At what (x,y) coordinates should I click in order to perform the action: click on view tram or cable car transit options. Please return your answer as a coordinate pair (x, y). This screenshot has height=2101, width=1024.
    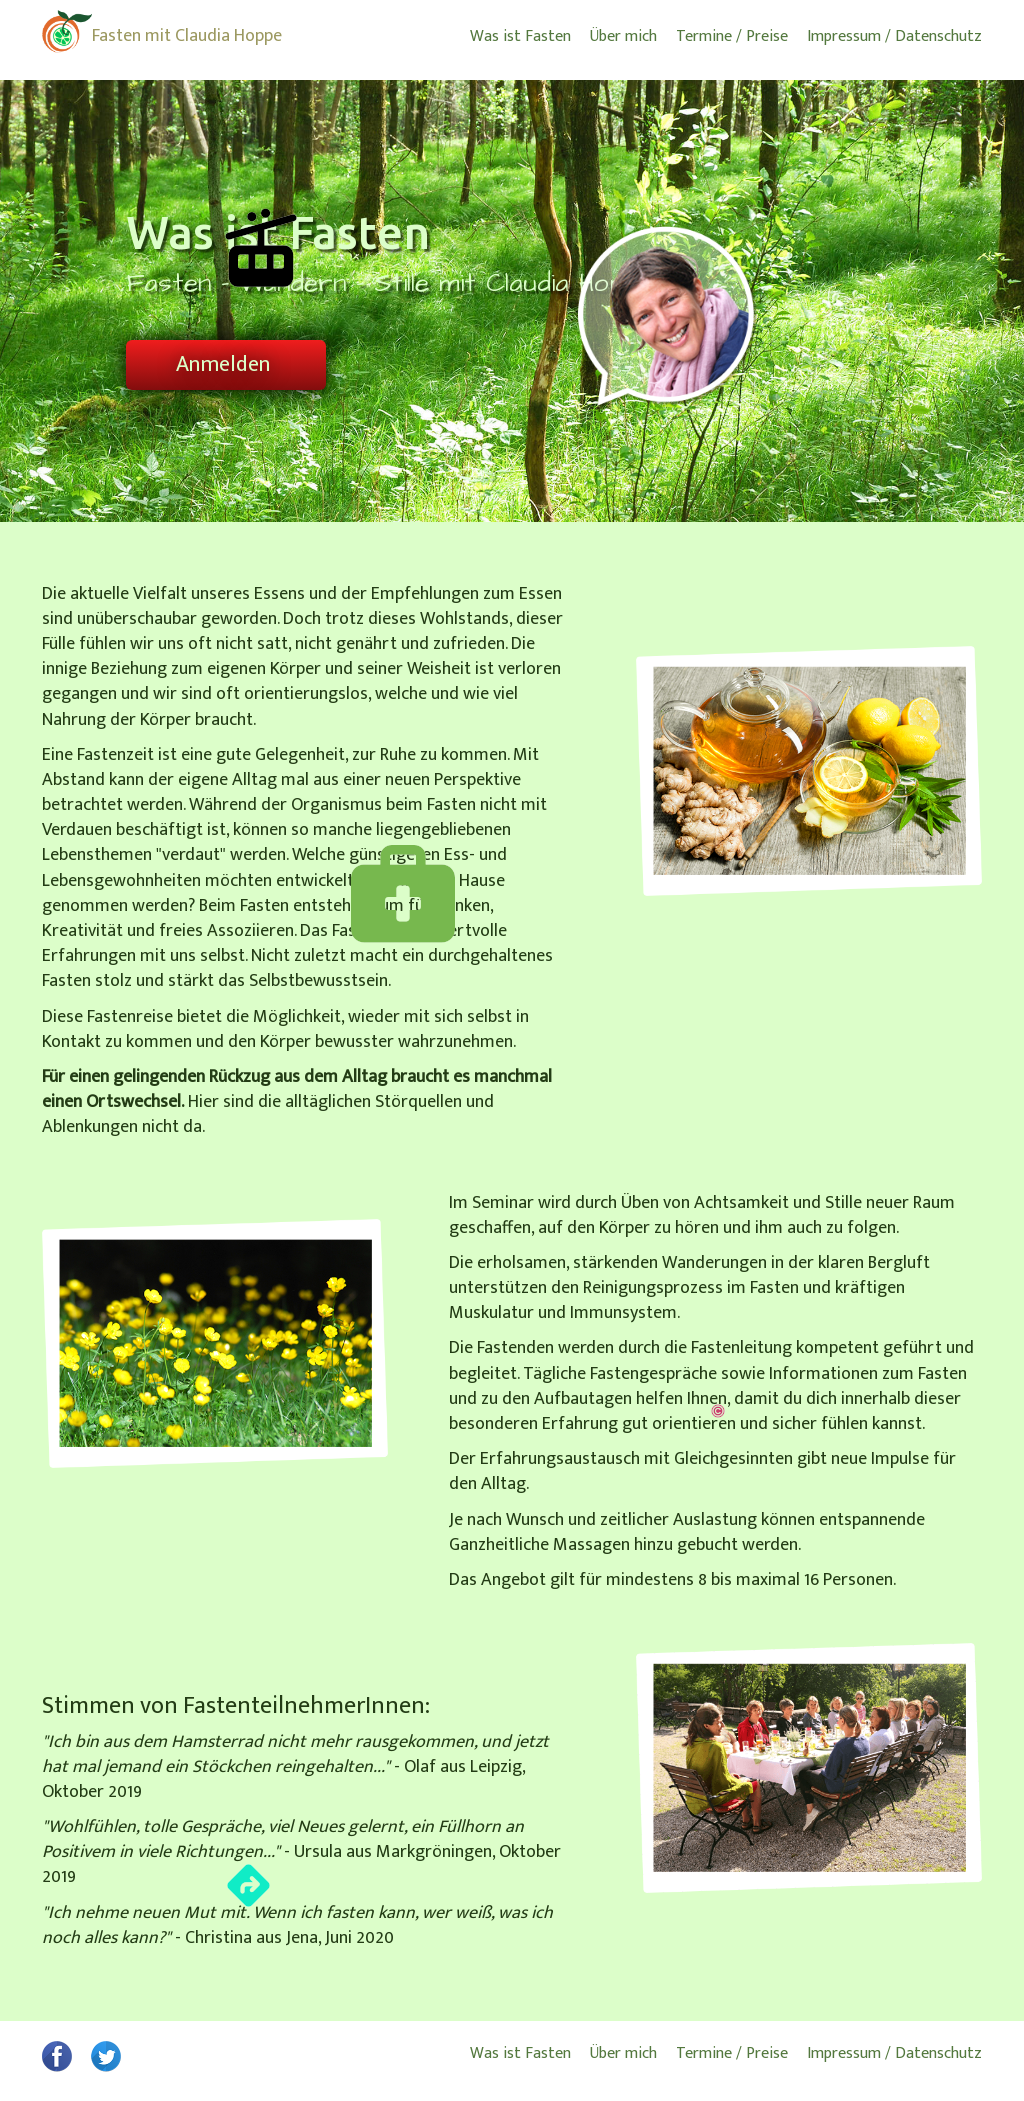
    Looking at the image, I should click on (261, 250).